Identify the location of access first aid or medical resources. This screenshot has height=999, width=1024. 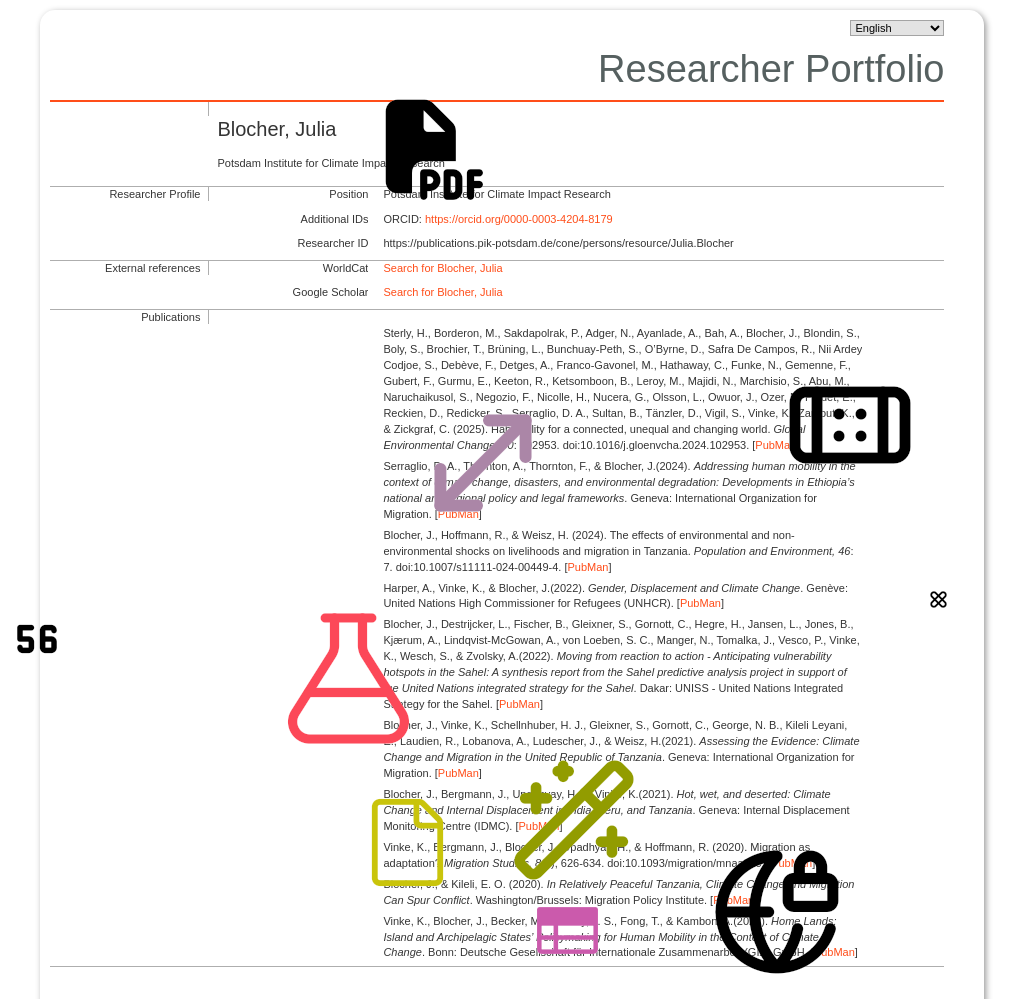
(850, 425).